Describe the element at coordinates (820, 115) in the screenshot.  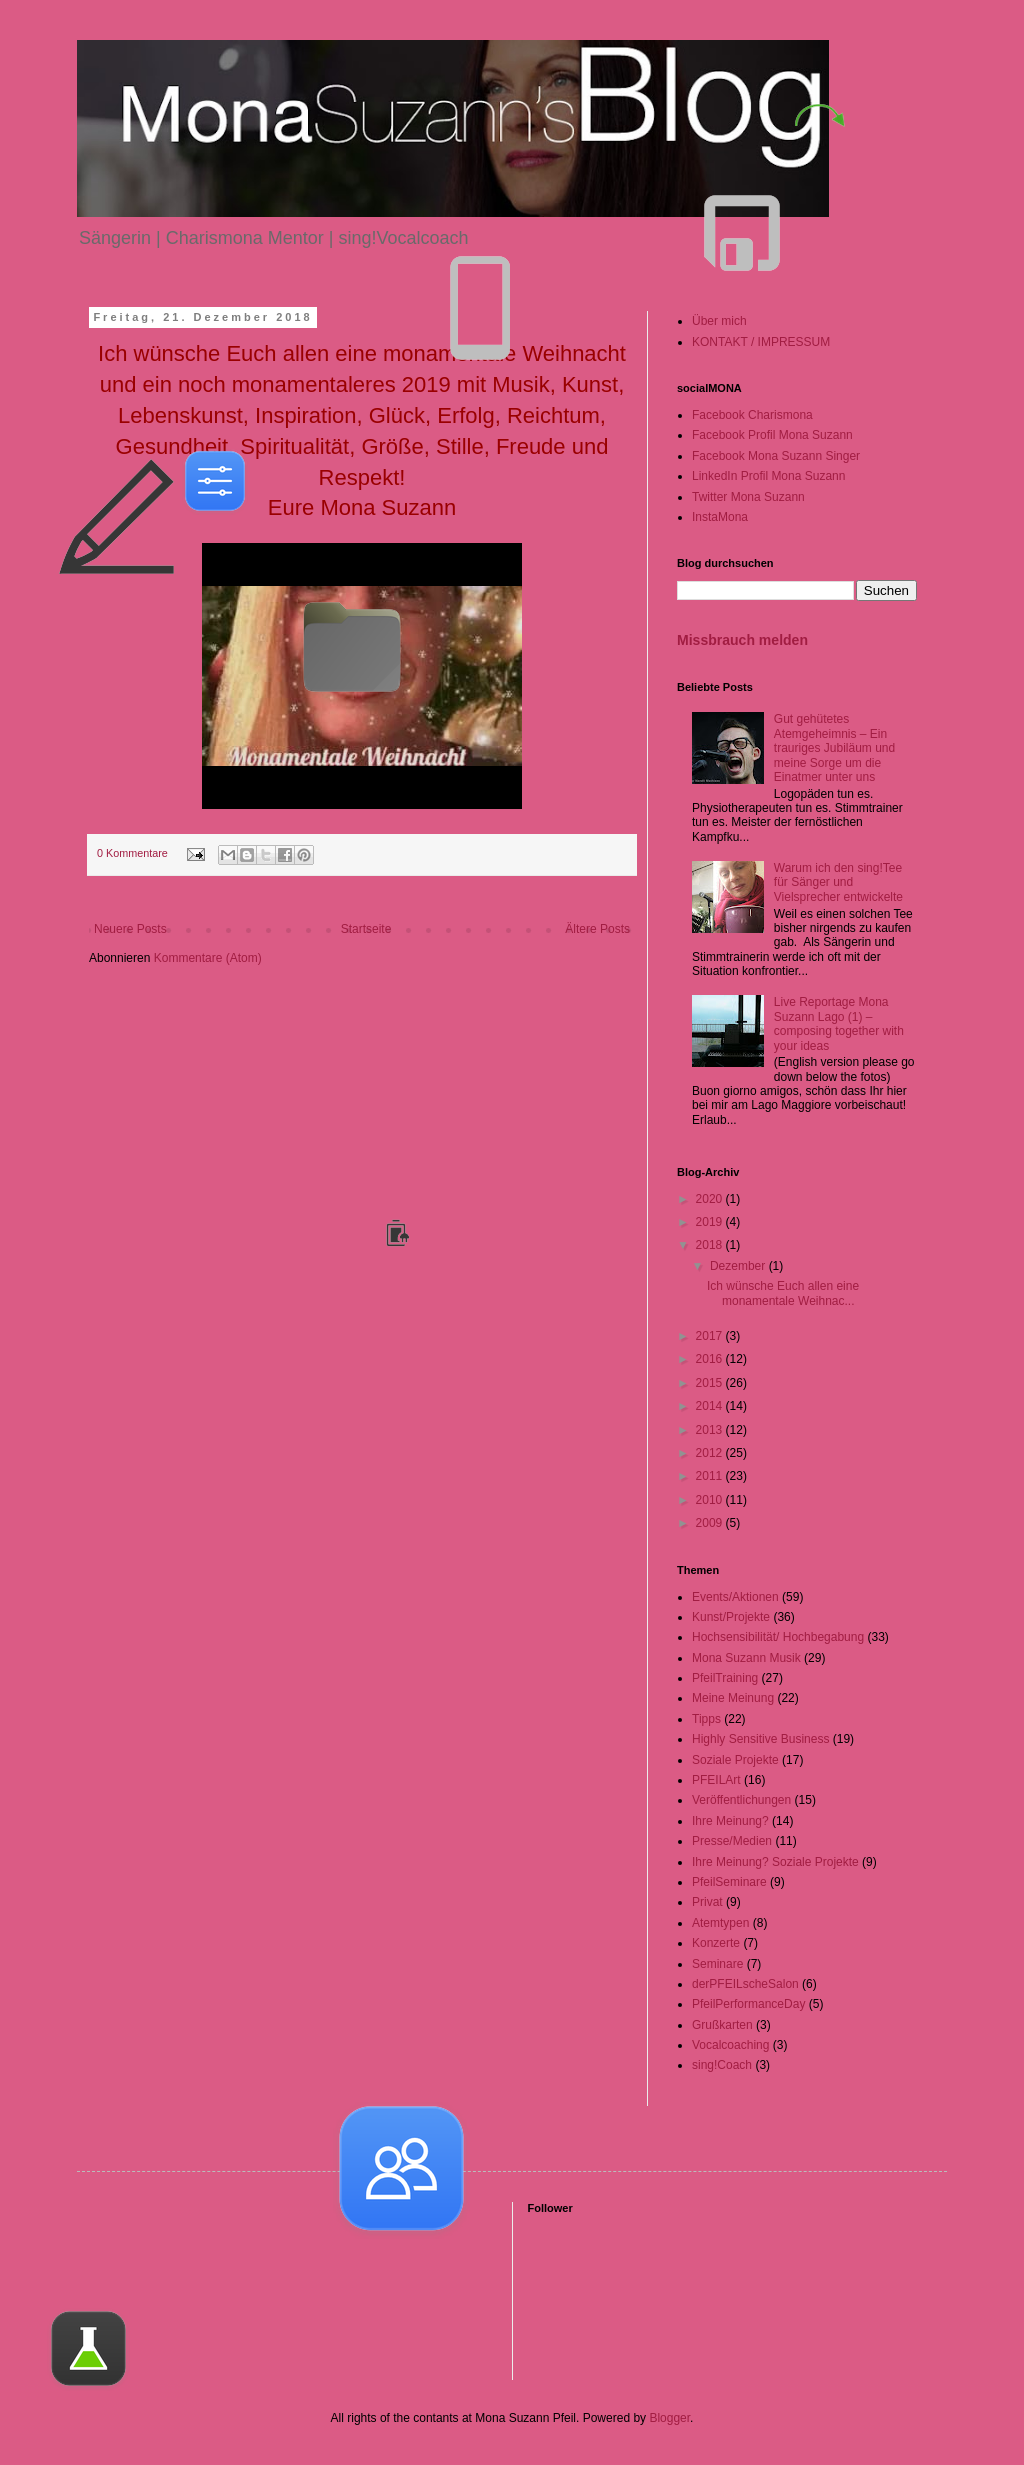
I see `redo the last undone action` at that location.